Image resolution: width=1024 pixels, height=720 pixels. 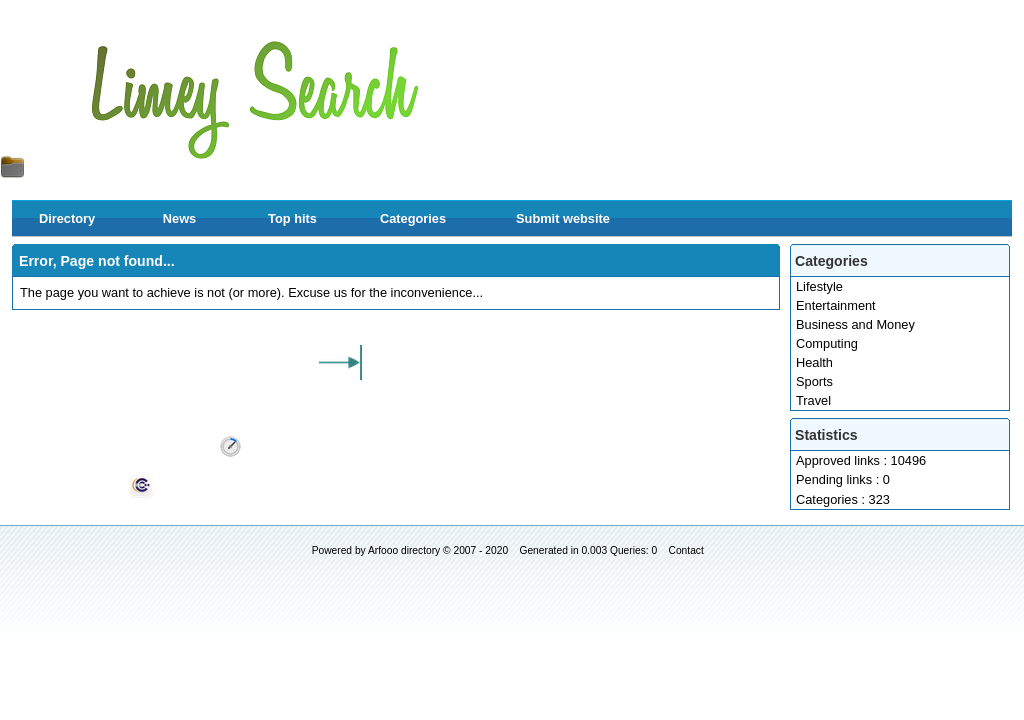 What do you see at coordinates (141, 485) in the screenshot?
I see `launch eclipse cdt development environment` at bounding box center [141, 485].